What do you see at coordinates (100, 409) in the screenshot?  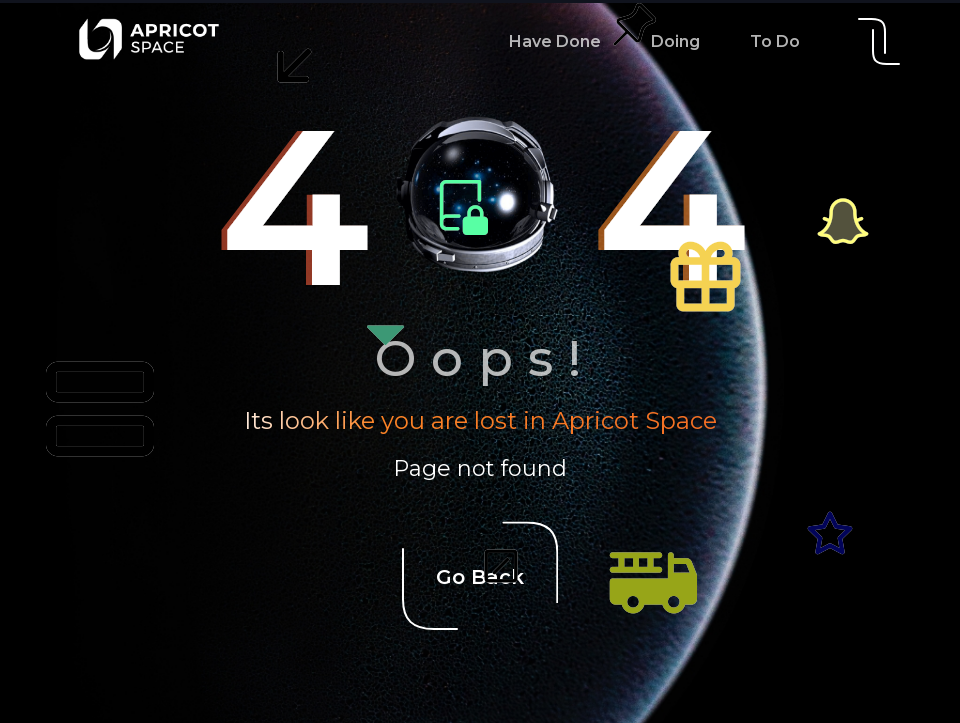 I see `switch to row layout view` at bounding box center [100, 409].